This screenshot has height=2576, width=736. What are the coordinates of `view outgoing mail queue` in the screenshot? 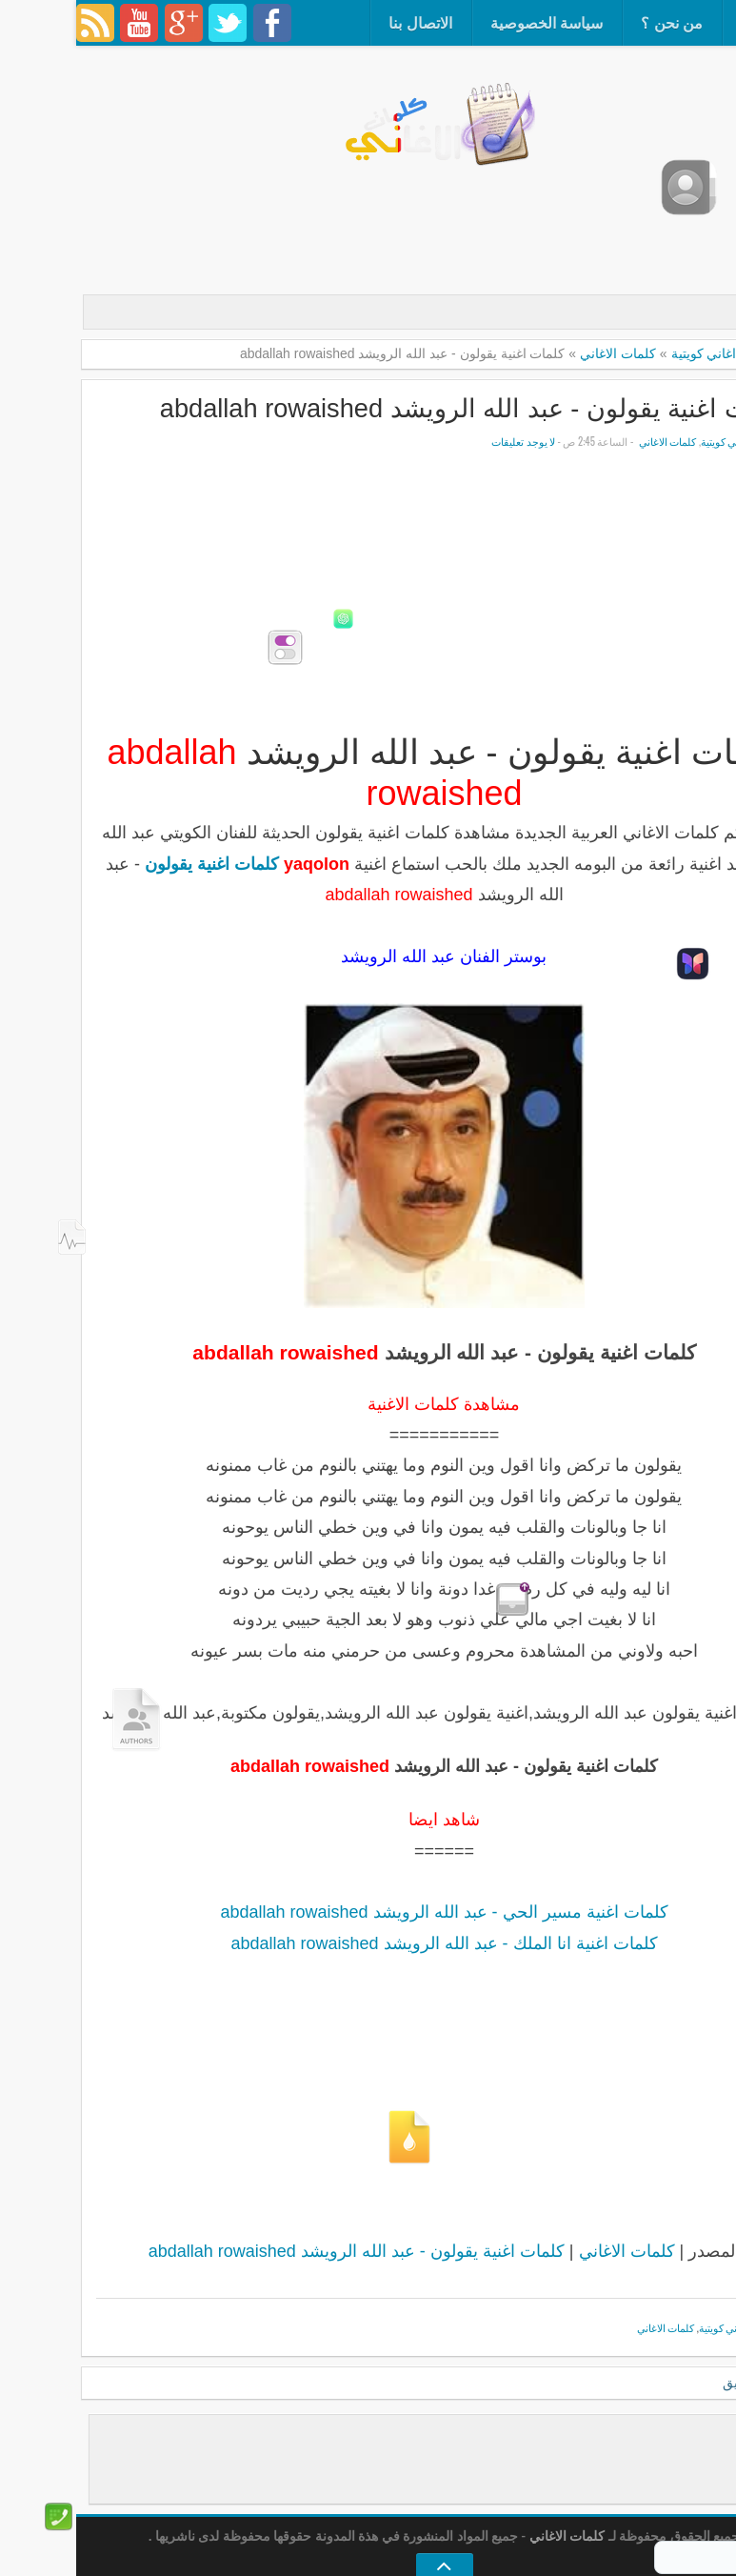 It's located at (512, 1600).